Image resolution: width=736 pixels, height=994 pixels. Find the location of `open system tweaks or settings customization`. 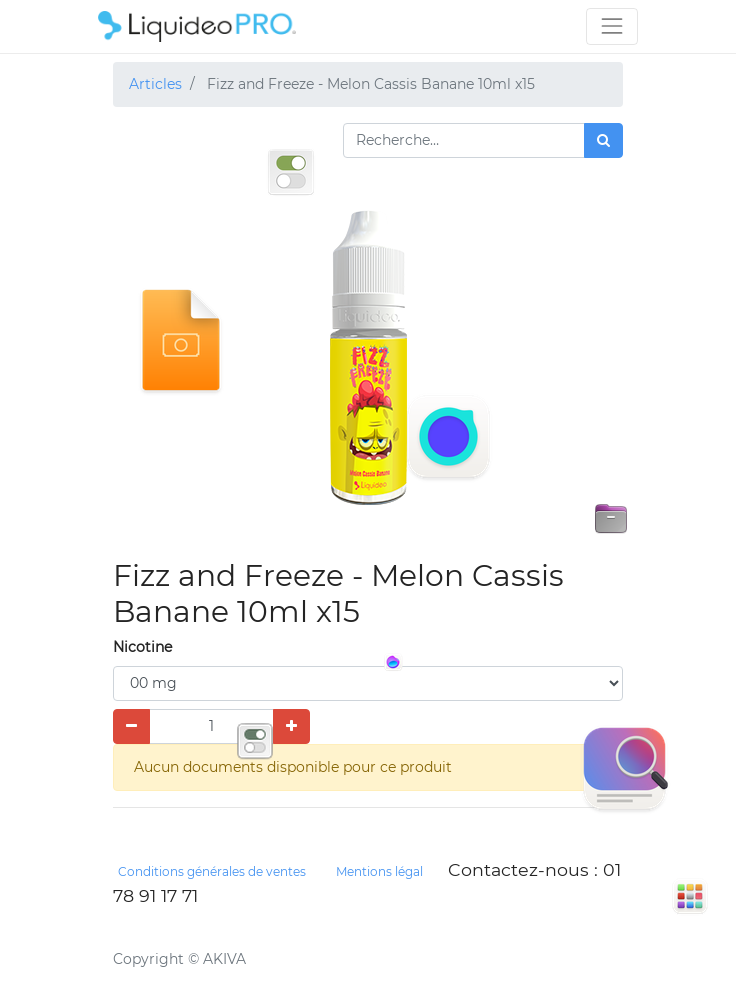

open system tweaks or settings customization is located at coordinates (291, 172).